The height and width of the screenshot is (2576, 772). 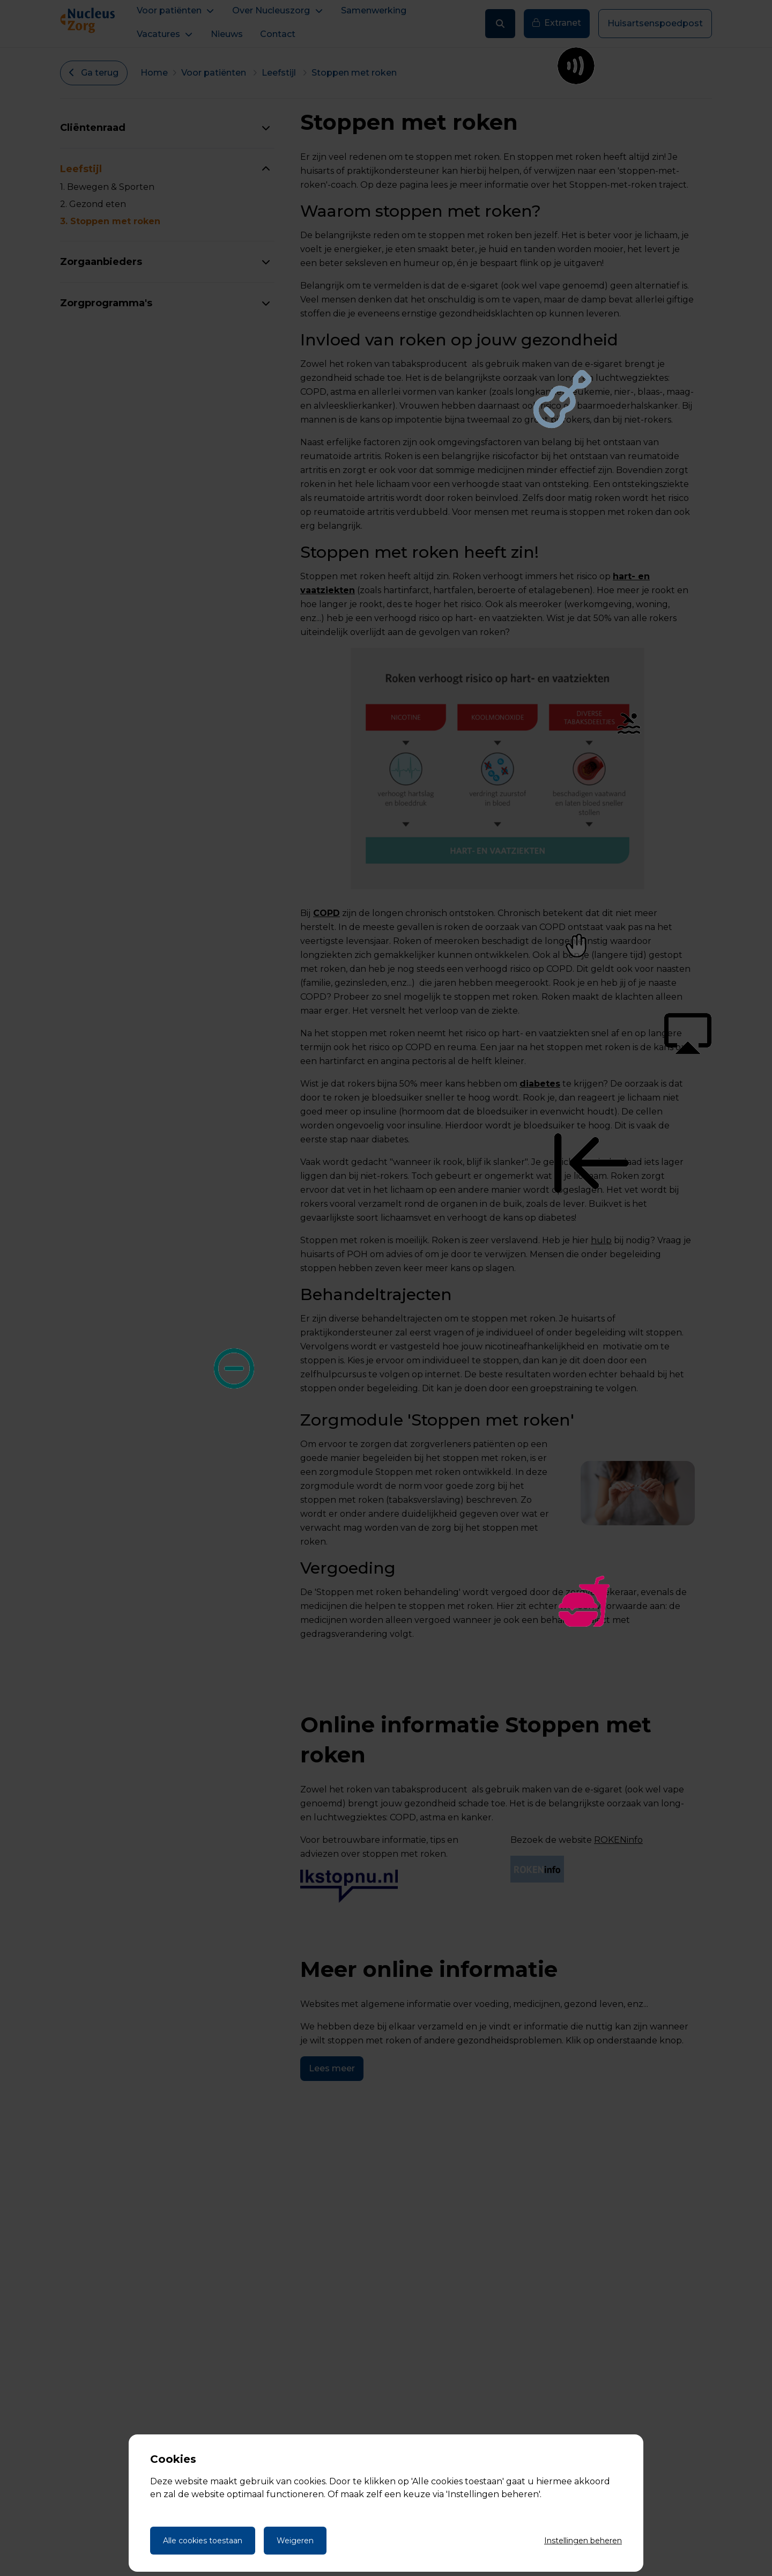 I want to click on stop or pause an action, so click(x=577, y=946).